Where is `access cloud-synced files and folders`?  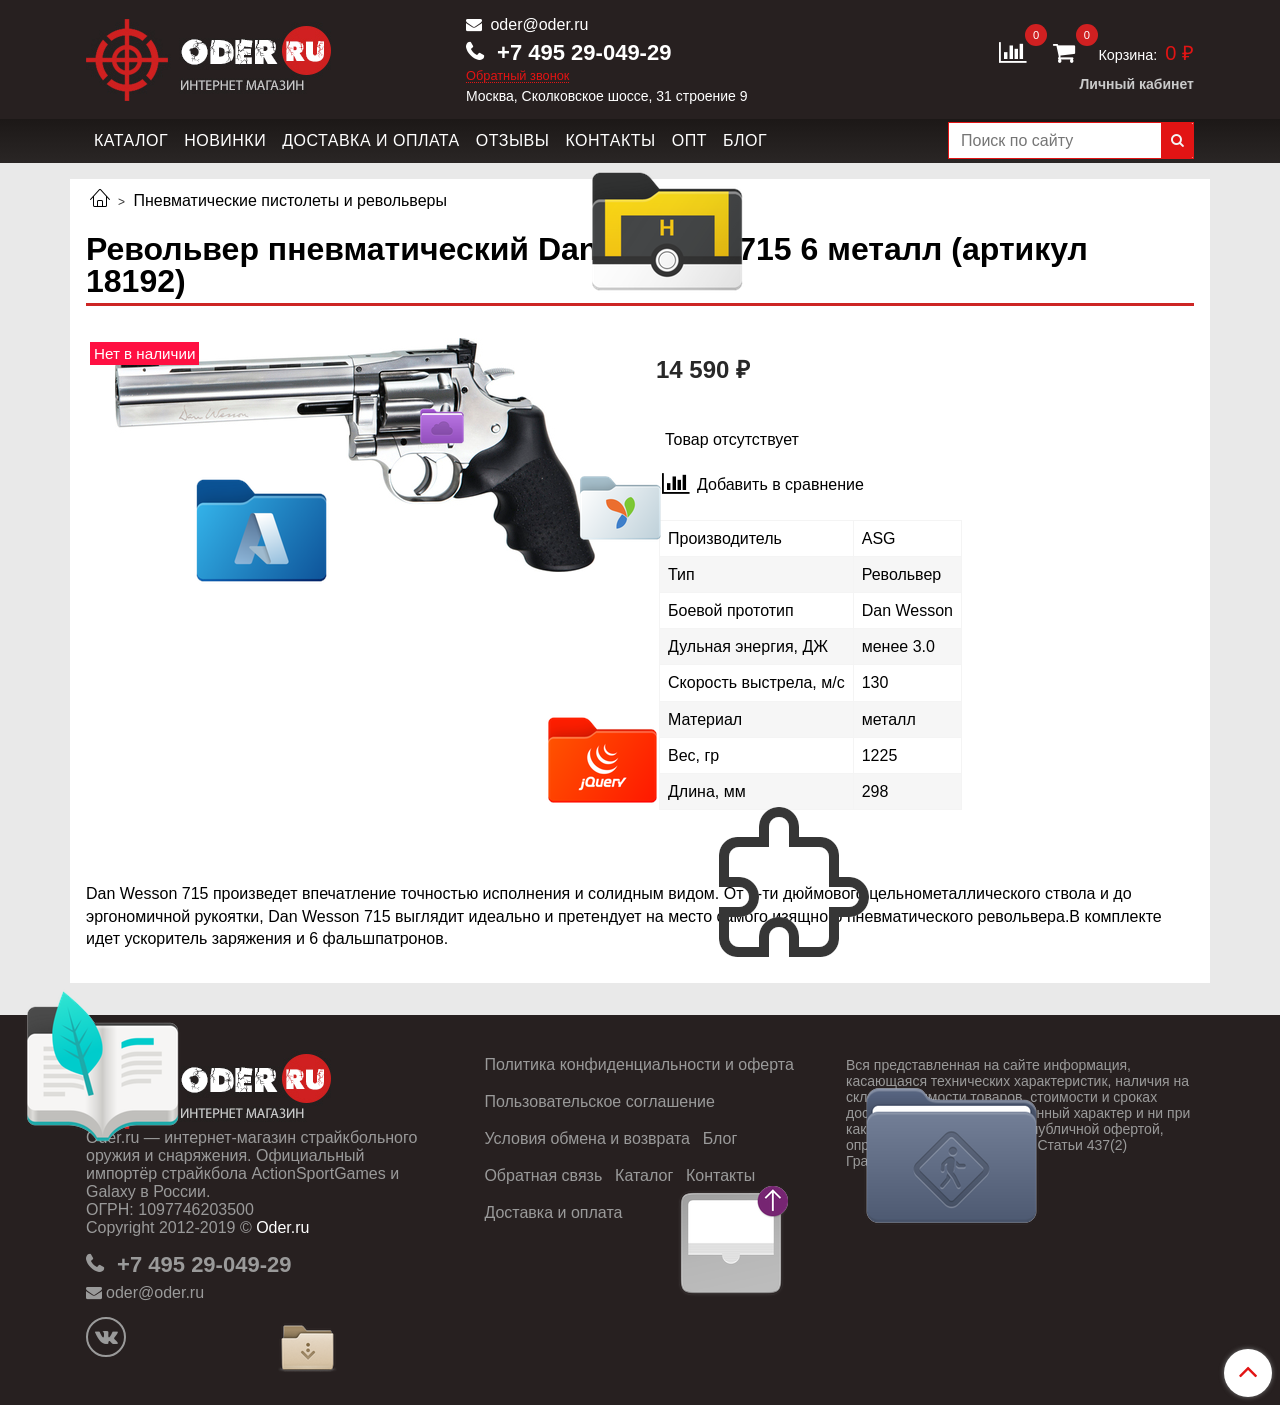
access cloud-synced files and folders is located at coordinates (442, 426).